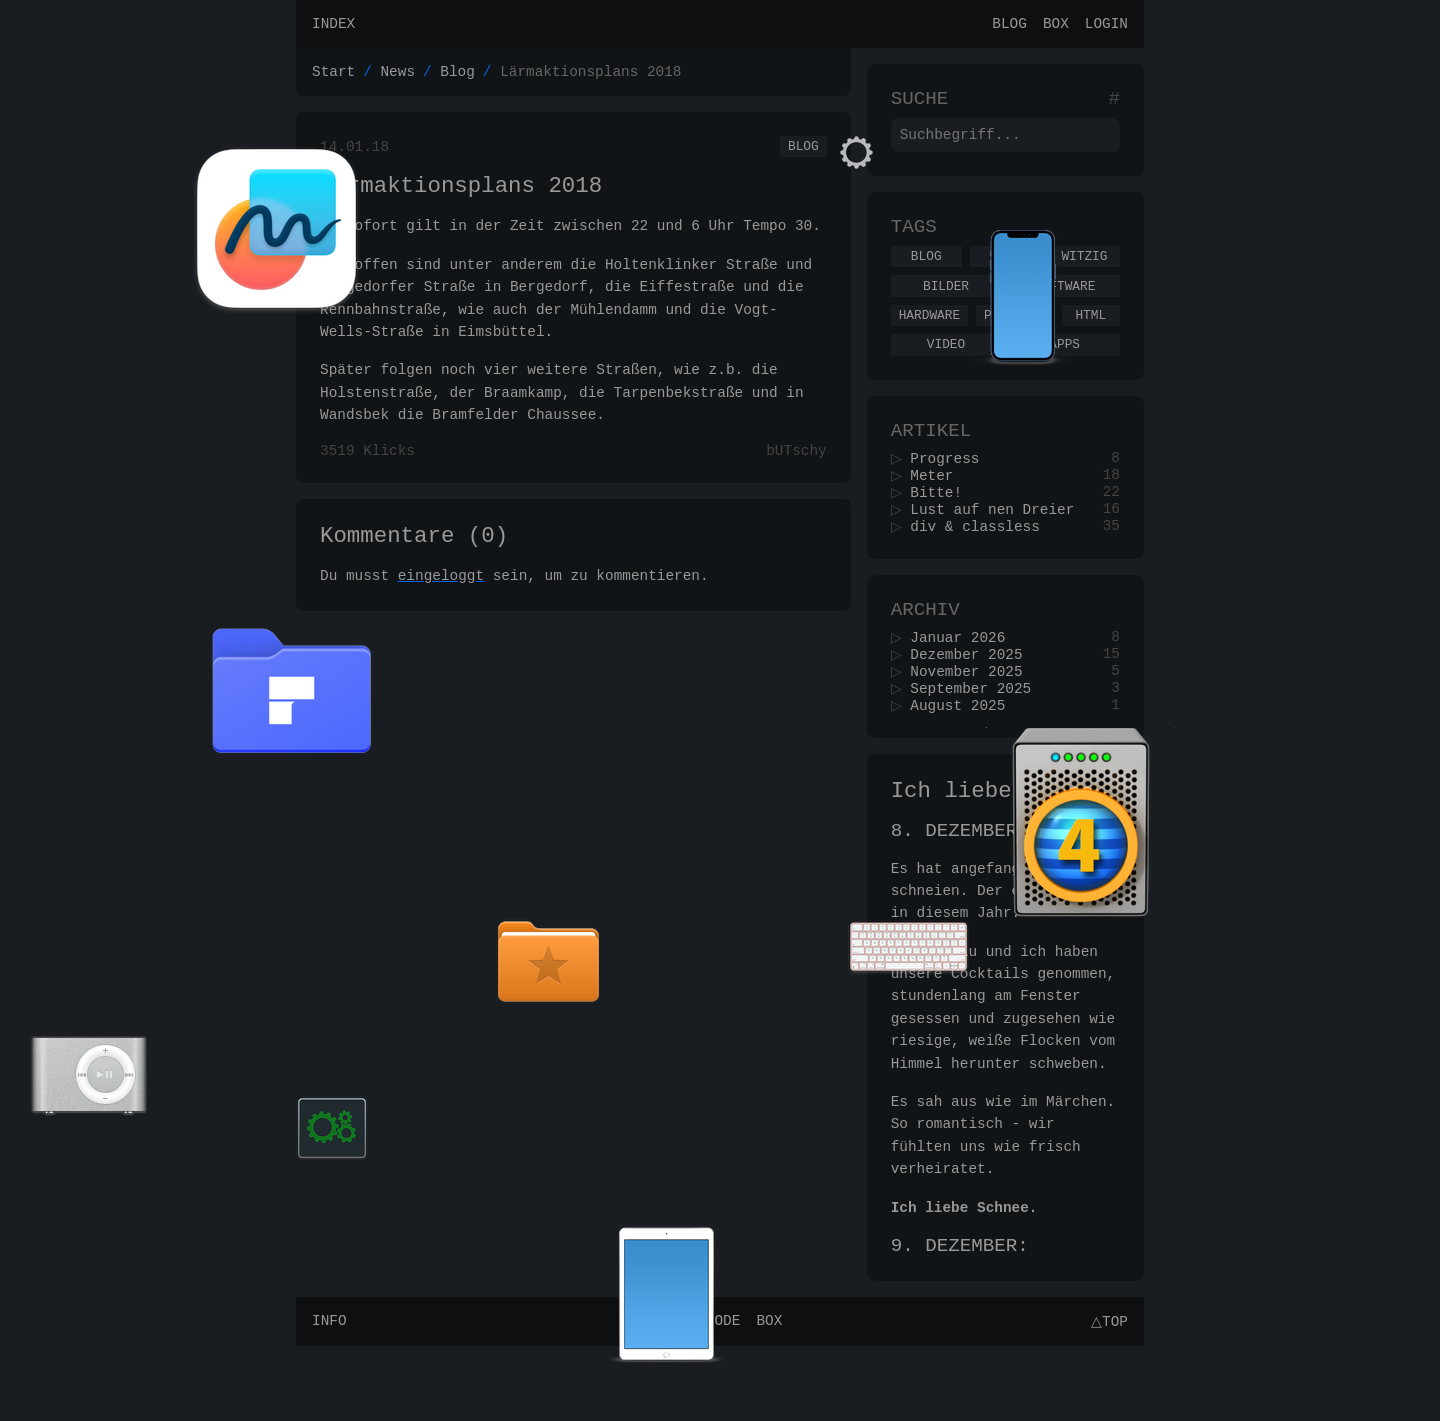 The height and width of the screenshot is (1421, 1440). I want to click on open your bookmarked files folder, so click(548, 961).